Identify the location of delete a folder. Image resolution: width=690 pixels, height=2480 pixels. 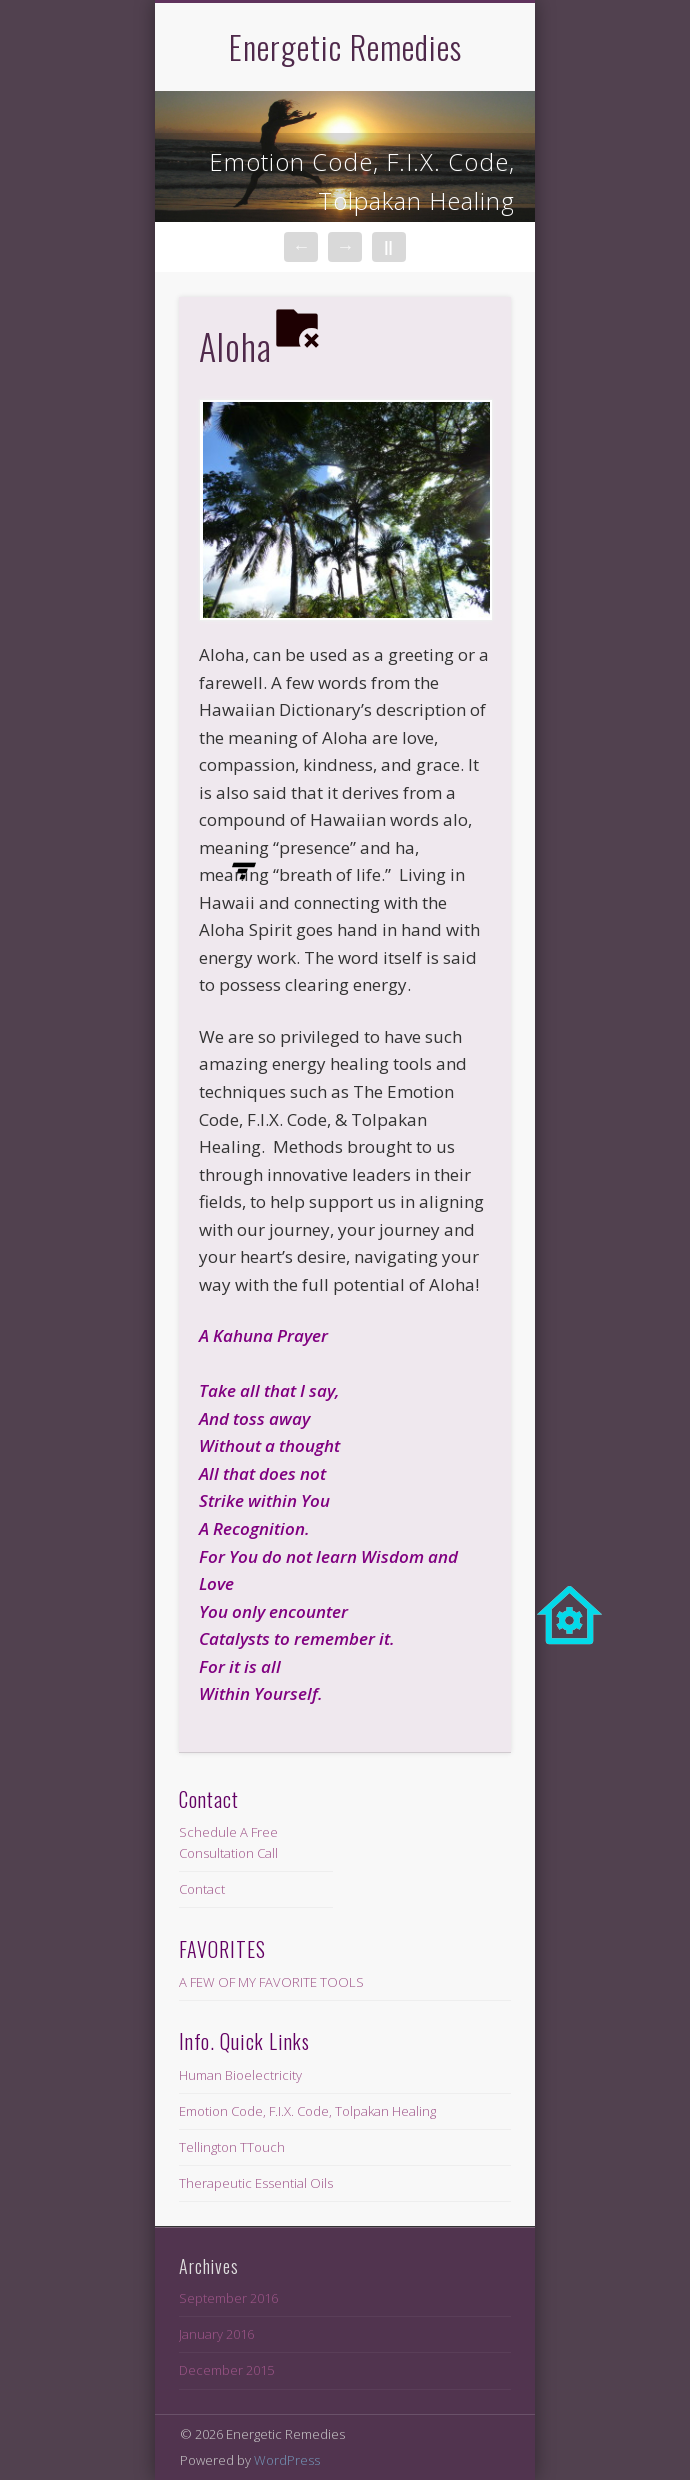
(297, 328).